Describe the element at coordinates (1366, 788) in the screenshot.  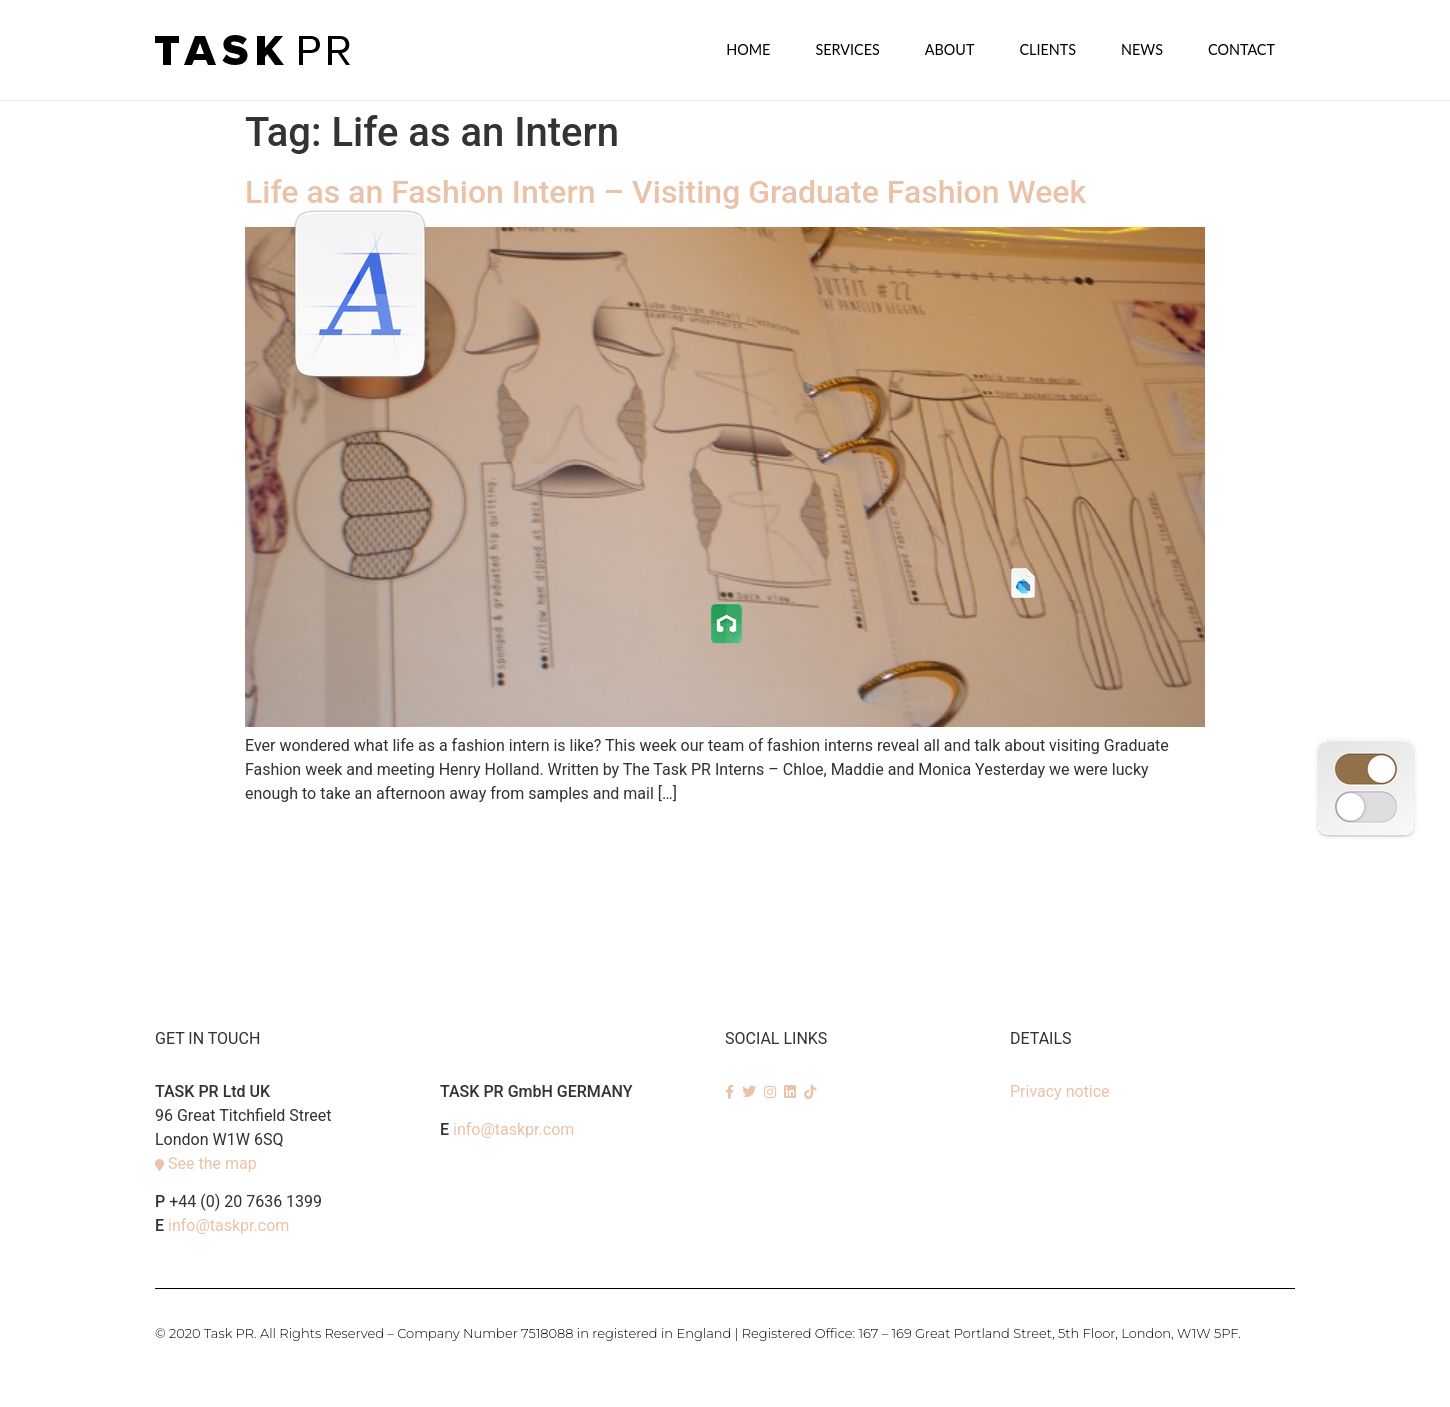
I see `open desktop preferences or settings` at that location.